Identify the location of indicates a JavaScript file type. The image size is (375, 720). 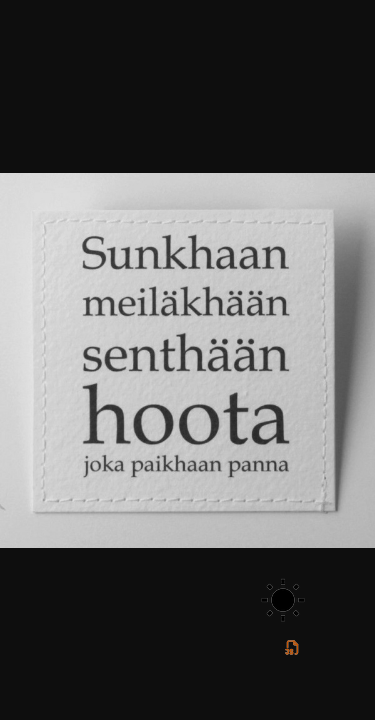
(292, 647).